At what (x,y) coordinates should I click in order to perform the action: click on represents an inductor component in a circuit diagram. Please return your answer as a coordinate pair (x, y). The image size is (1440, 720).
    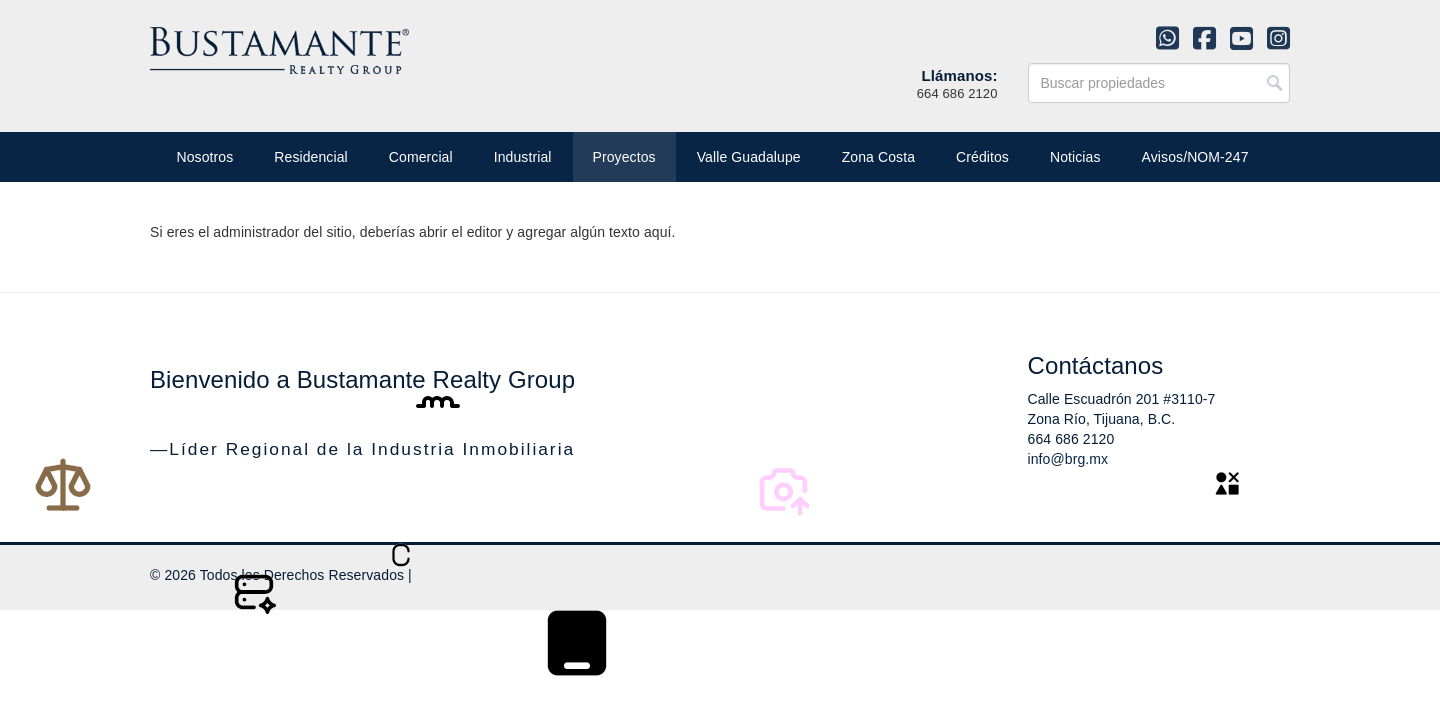
    Looking at the image, I should click on (438, 402).